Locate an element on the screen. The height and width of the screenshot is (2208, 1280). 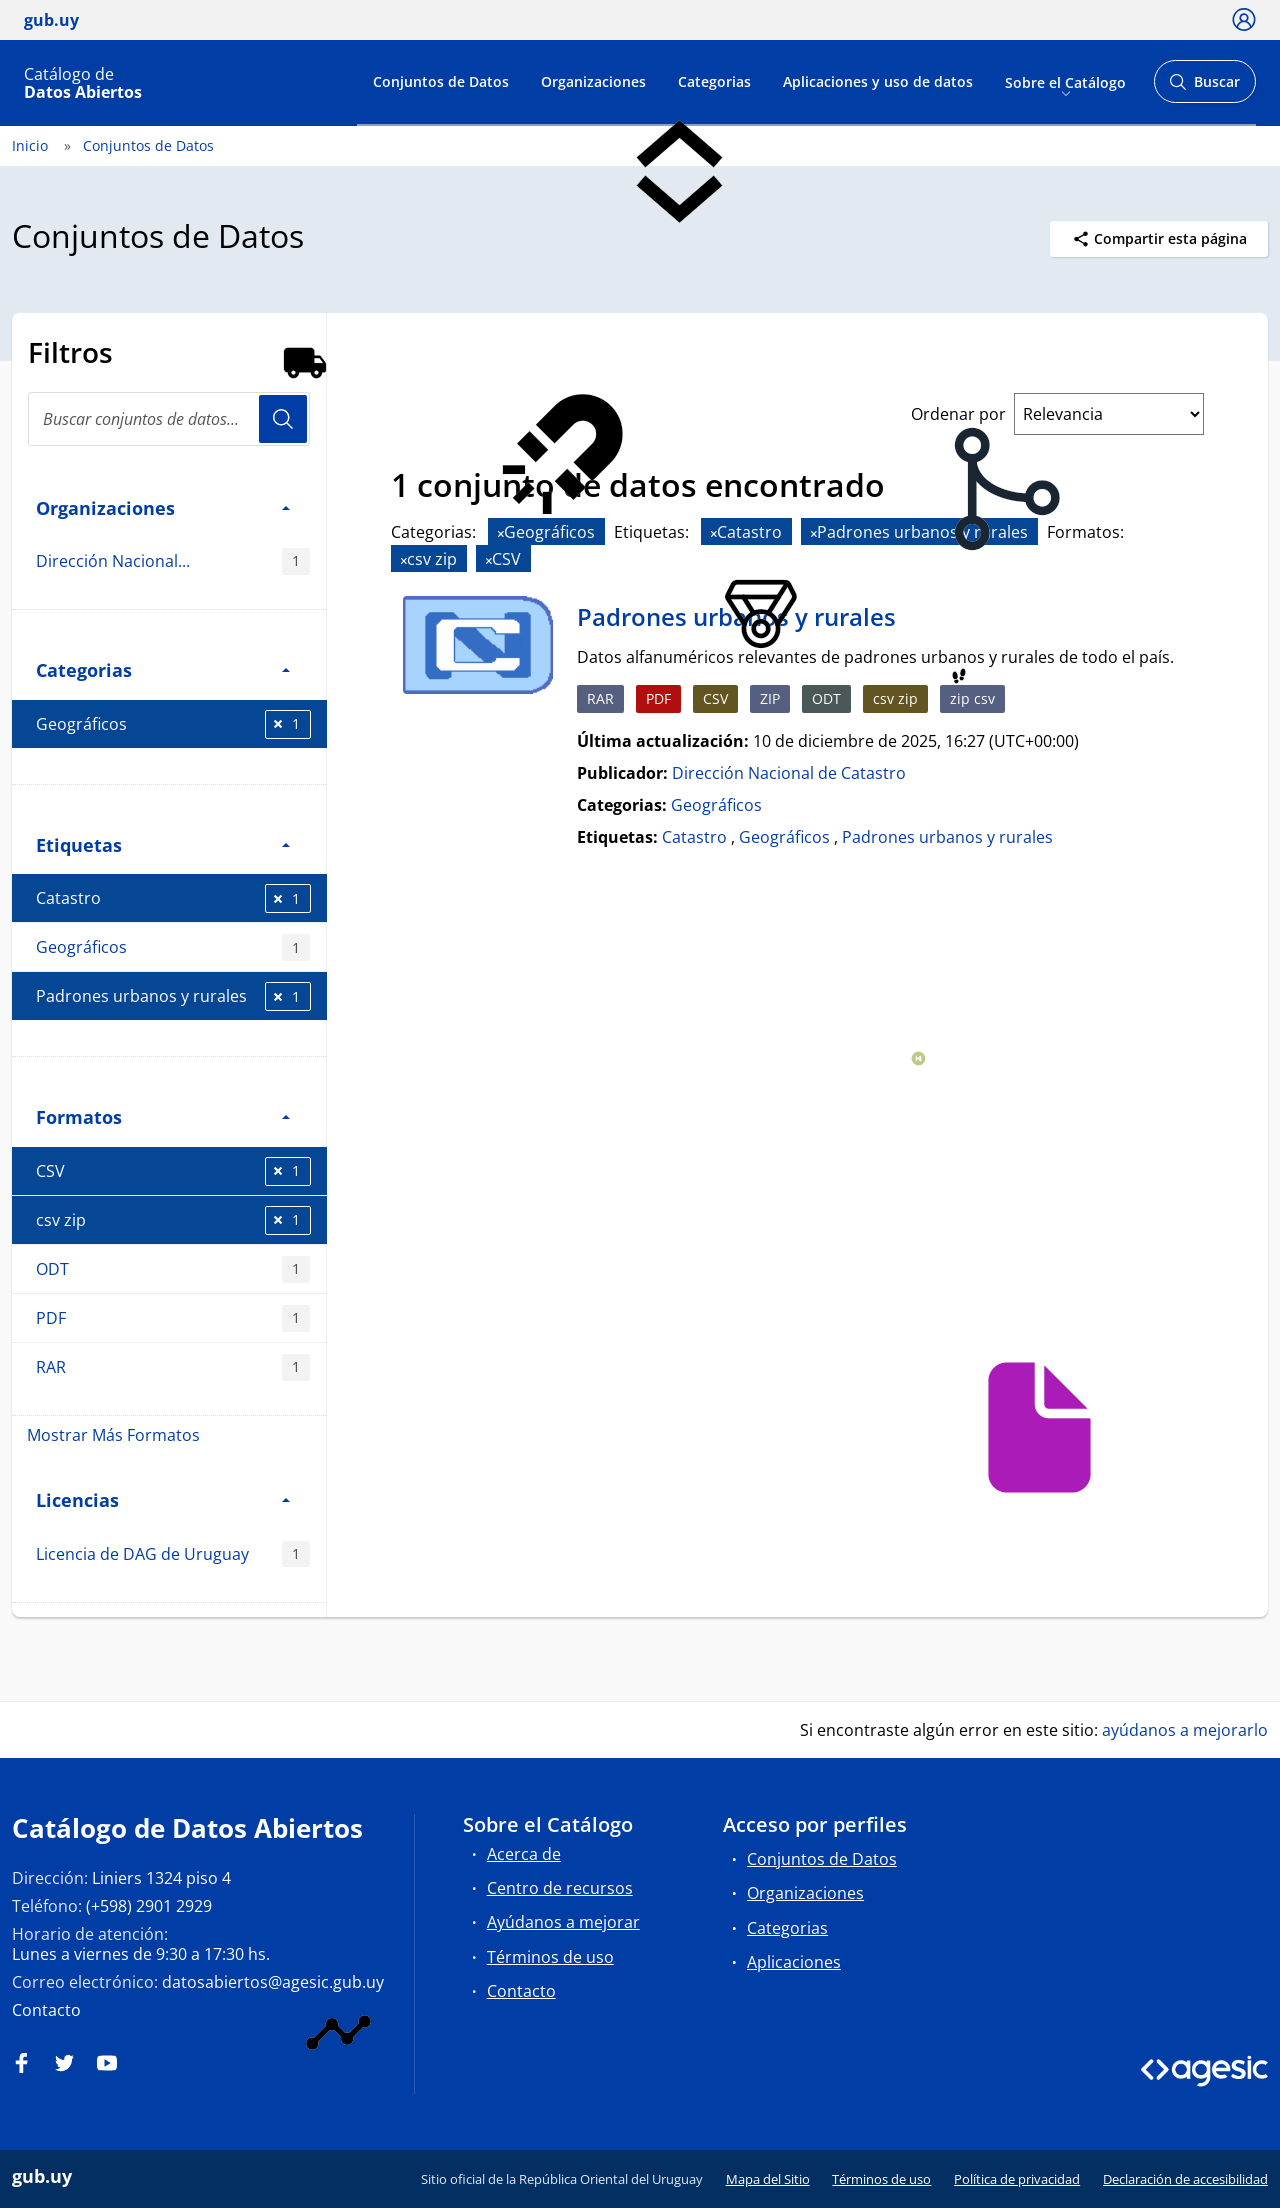
expand or collapse a section is located at coordinates (679, 171).